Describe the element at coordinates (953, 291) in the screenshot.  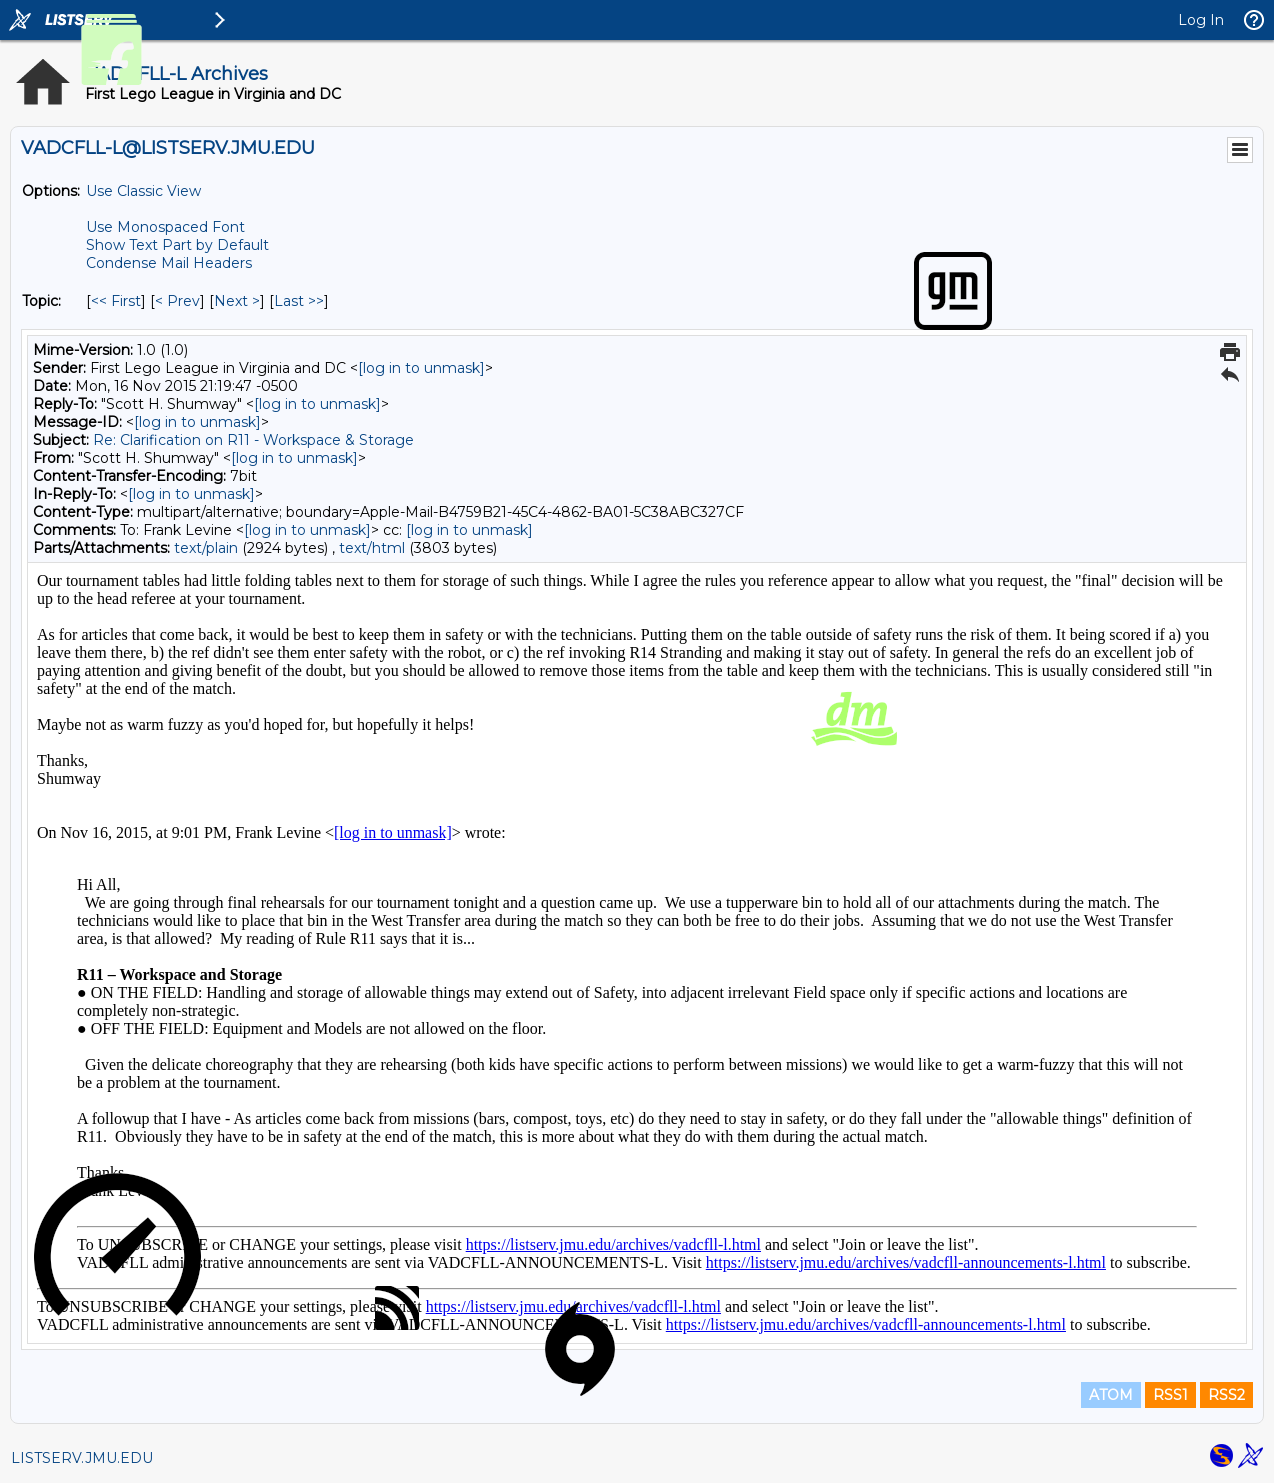
I see `general motors company logo` at that location.